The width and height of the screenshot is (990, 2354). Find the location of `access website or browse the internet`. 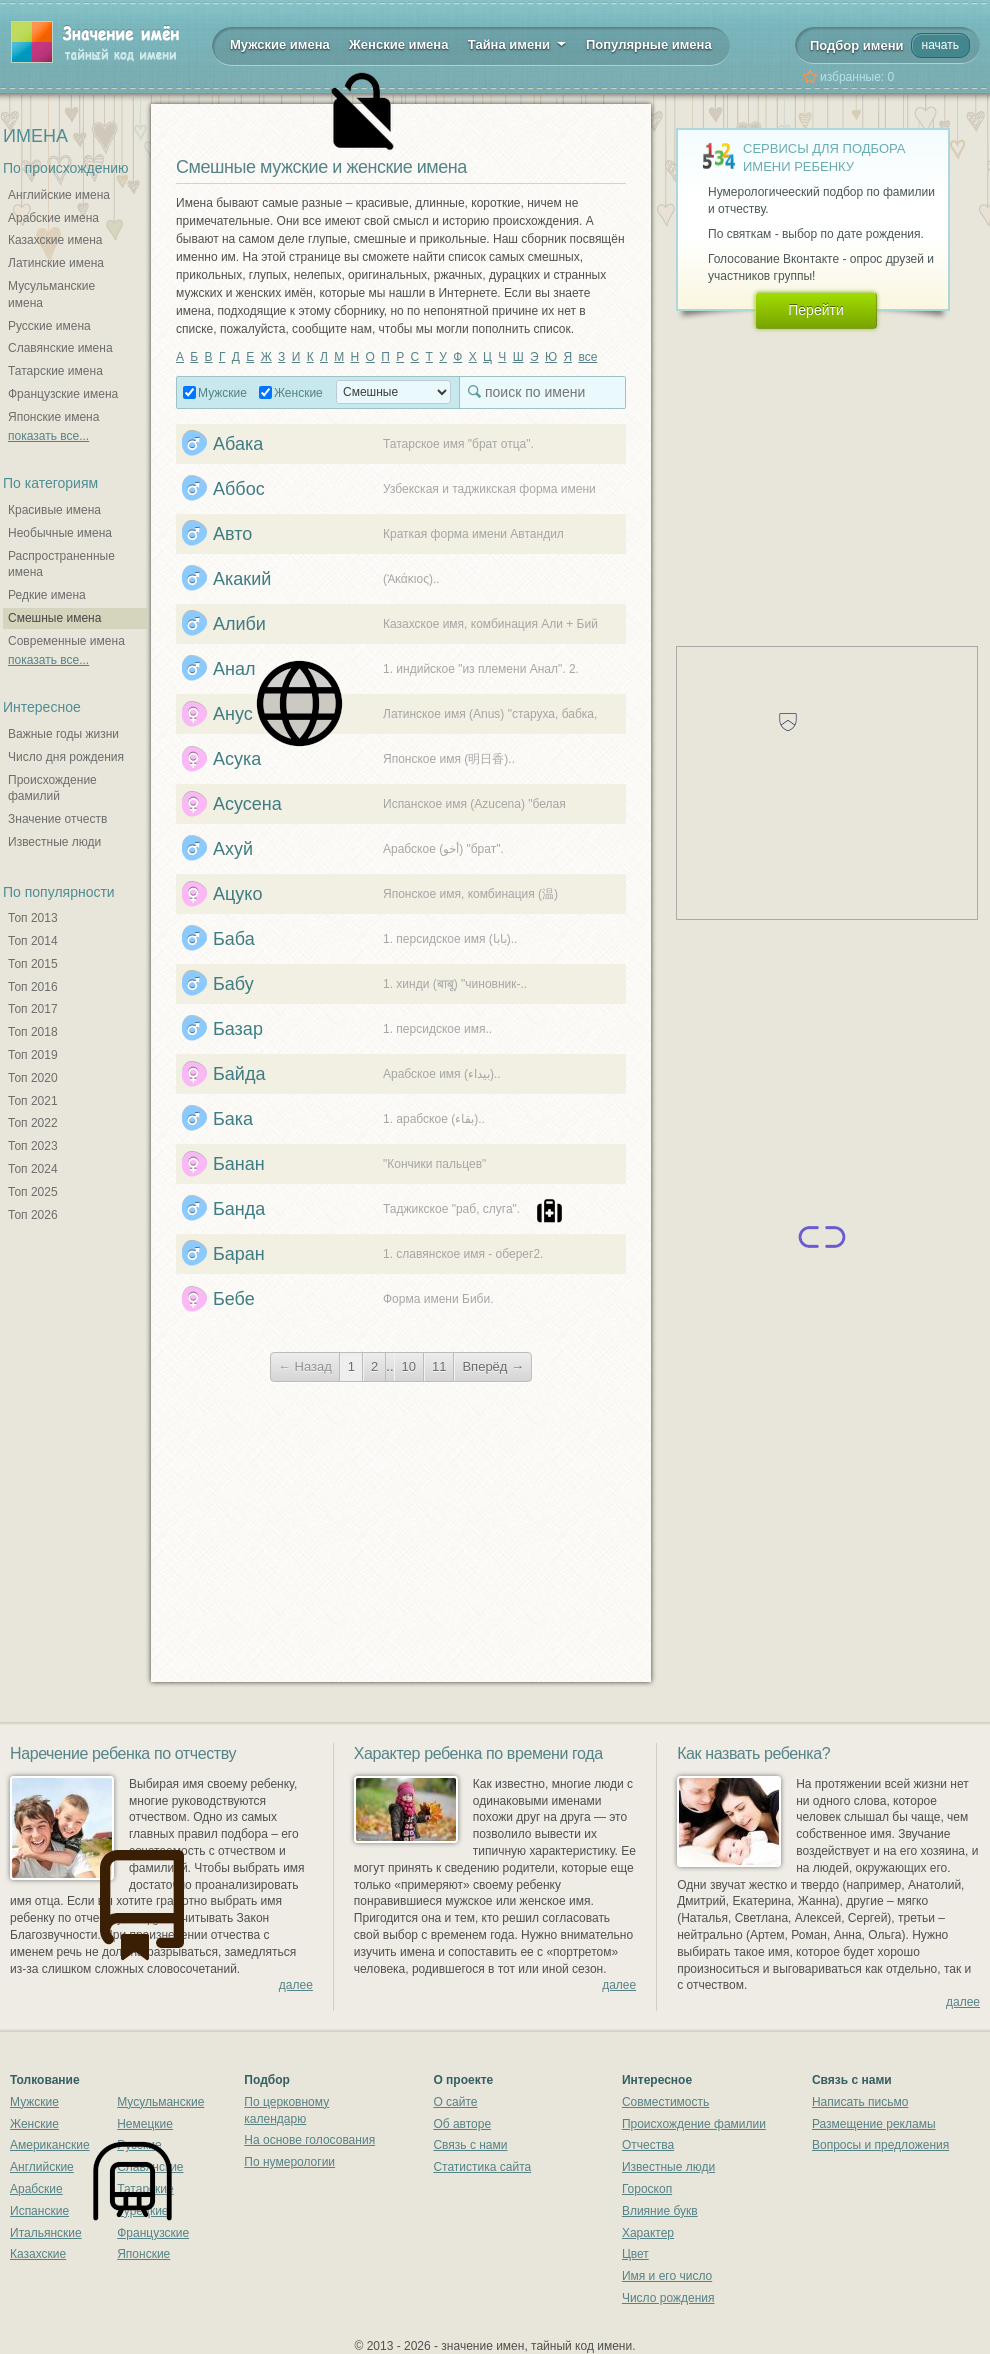

access website or browse the internet is located at coordinates (299, 703).